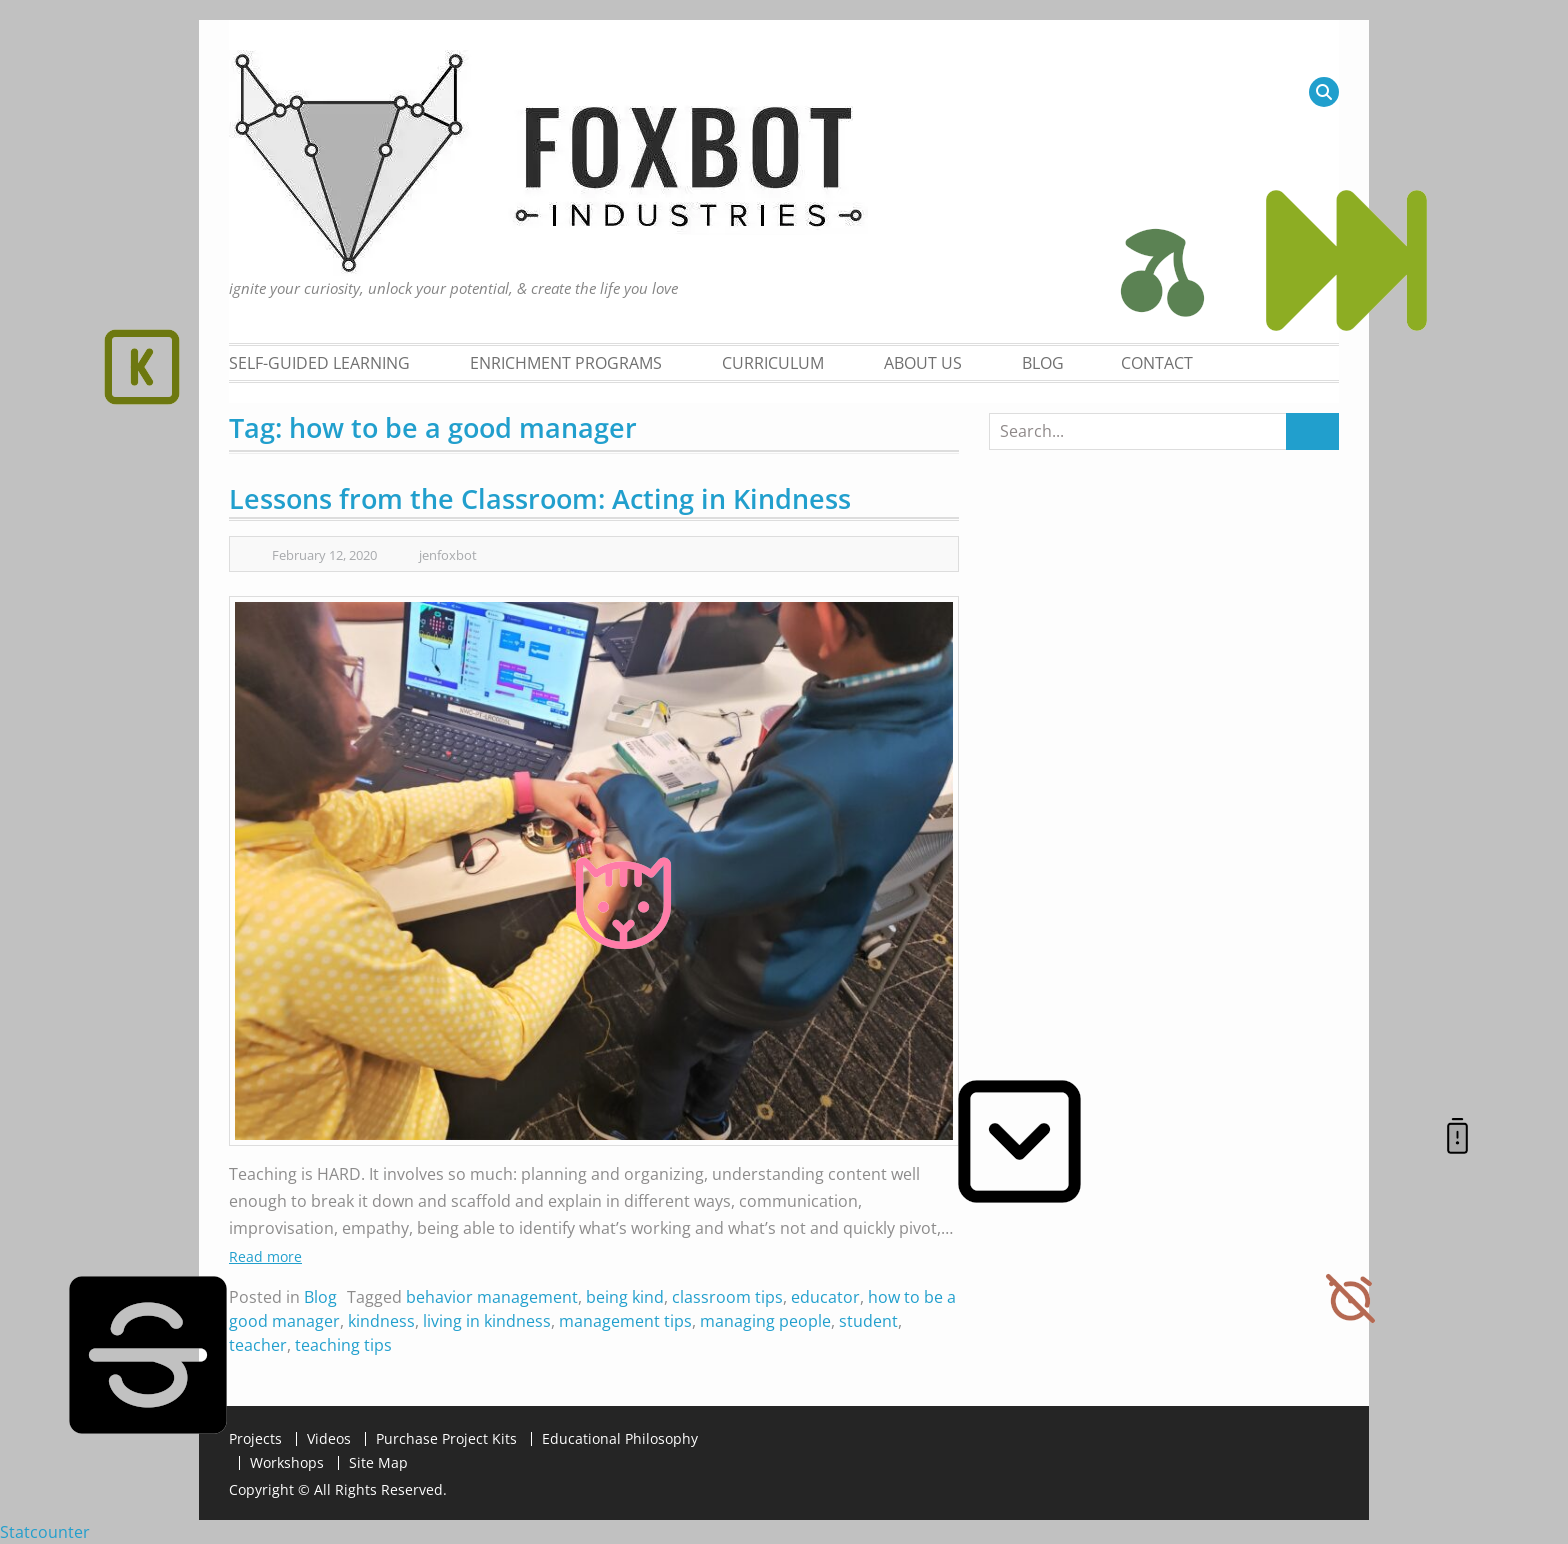  What do you see at coordinates (1457, 1136) in the screenshot?
I see `indicates low battery warning` at bounding box center [1457, 1136].